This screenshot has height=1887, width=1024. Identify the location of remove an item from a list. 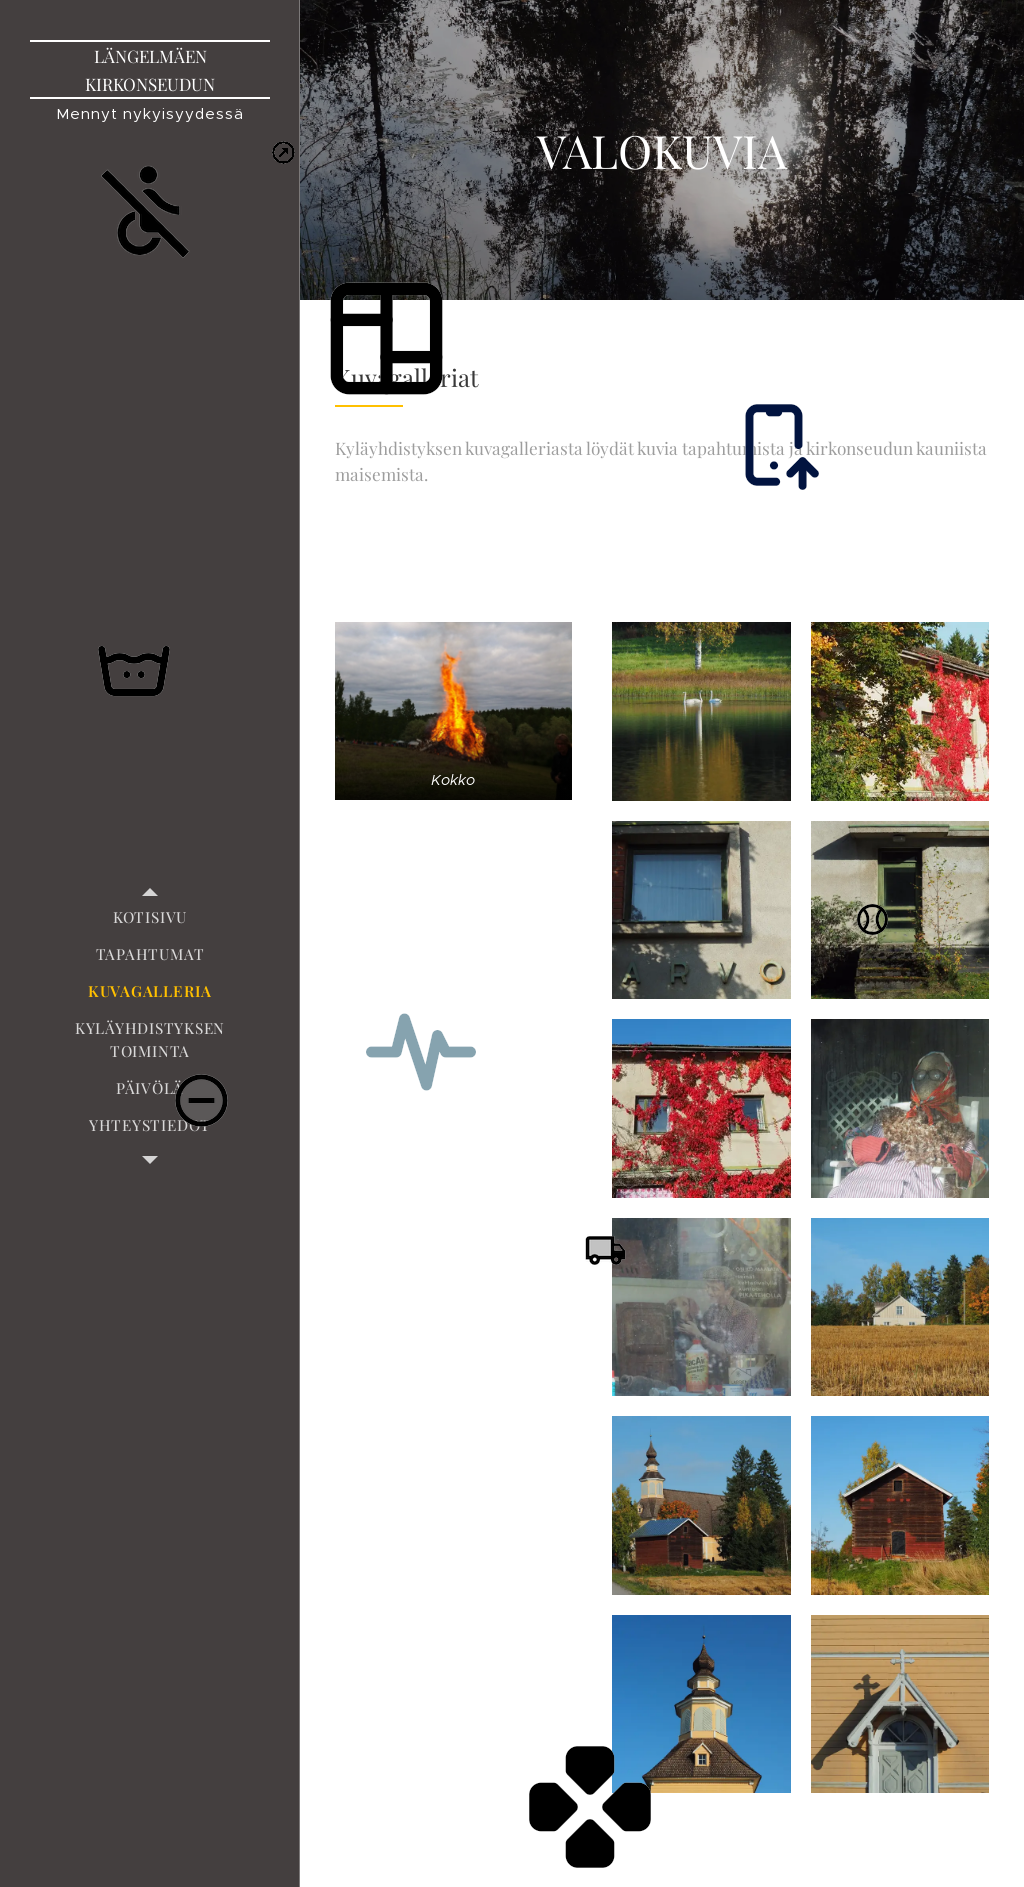
(201, 1100).